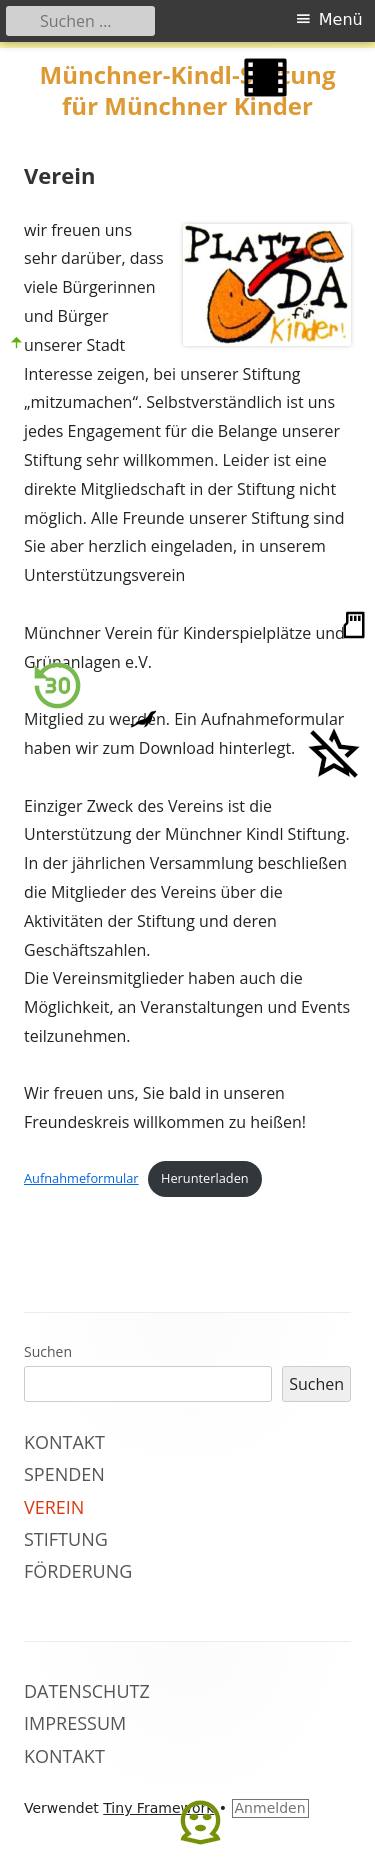 The height and width of the screenshot is (1874, 375). Describe the element at coordinates (57, 685) in the screenshot. I see `rewind 30 seconds` at that location.